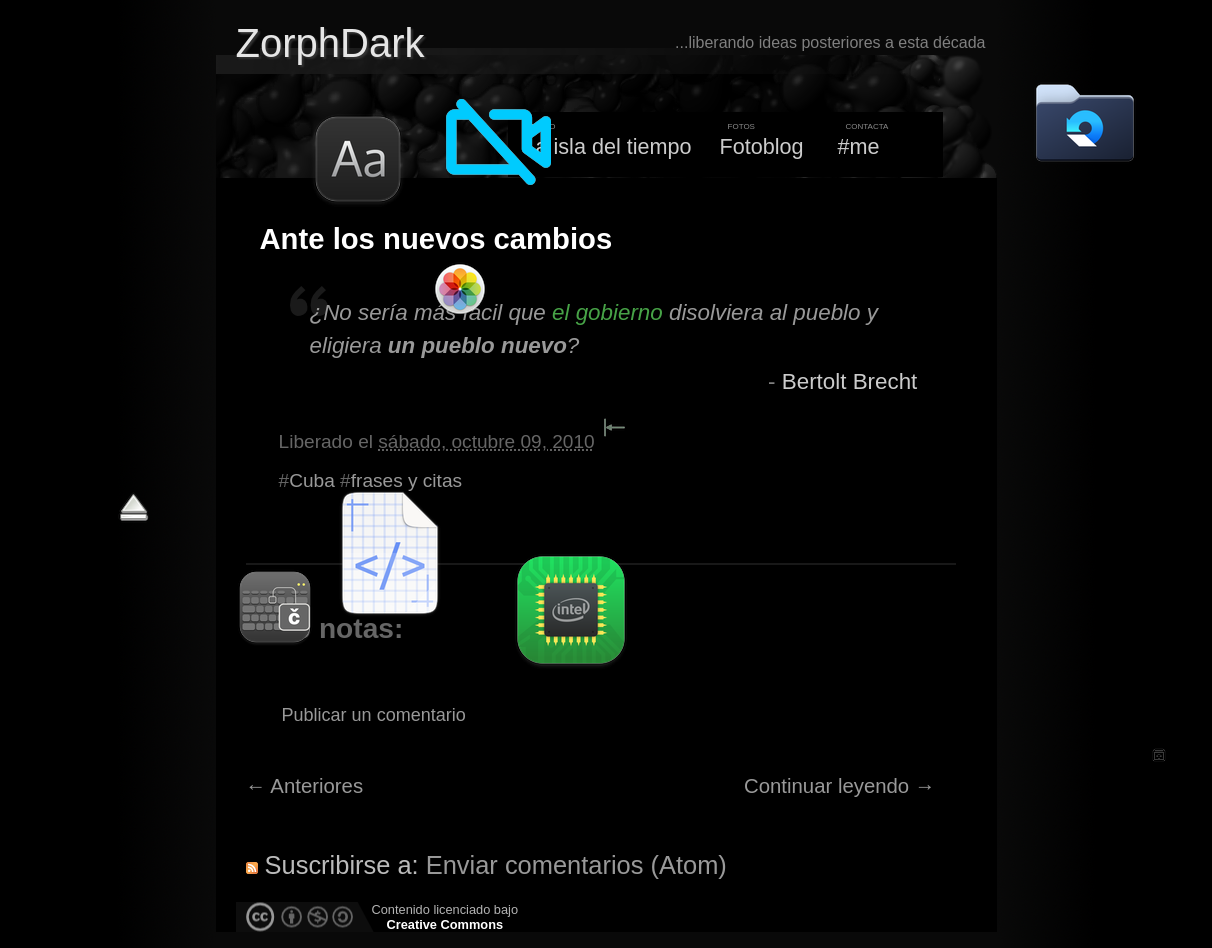 This screenshot has width=1212, height=948. What do you see at coordinates (358, 159) in the screenshot?
I see `open font management settings` at bounding box center [358, 159].